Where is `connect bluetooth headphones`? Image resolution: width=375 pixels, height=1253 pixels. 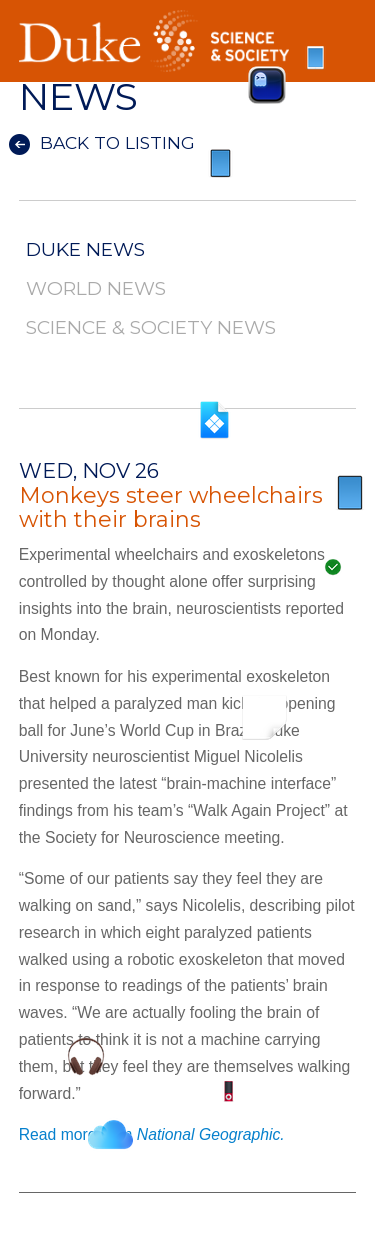 connect bluetooth headphones is located at coordinates (86, 1057).